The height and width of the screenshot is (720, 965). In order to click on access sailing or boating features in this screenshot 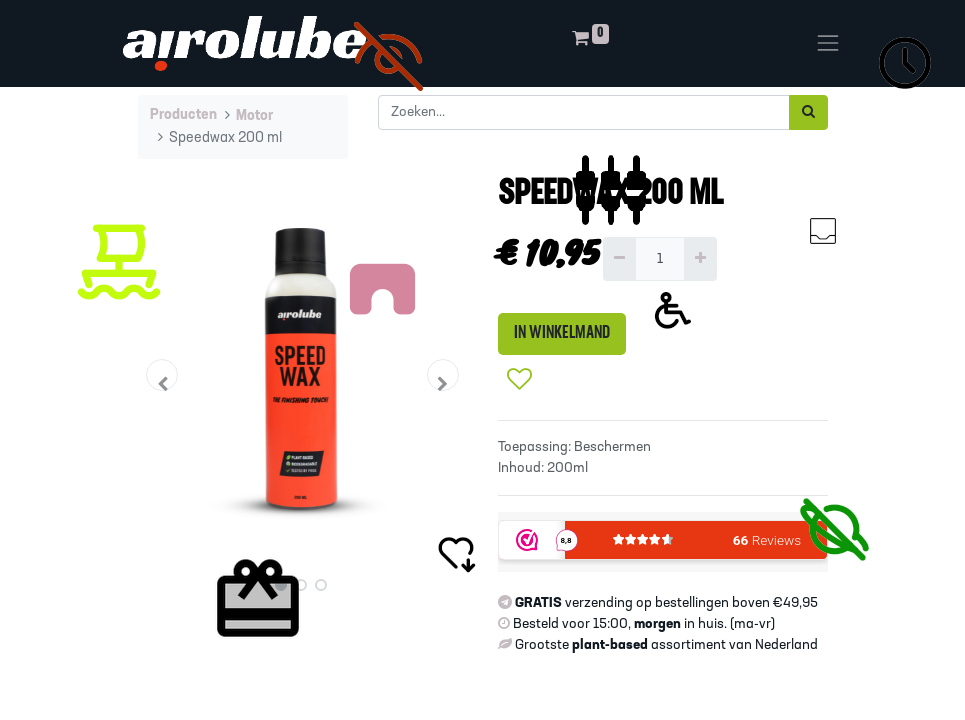, I will do `click(119, 262)`.